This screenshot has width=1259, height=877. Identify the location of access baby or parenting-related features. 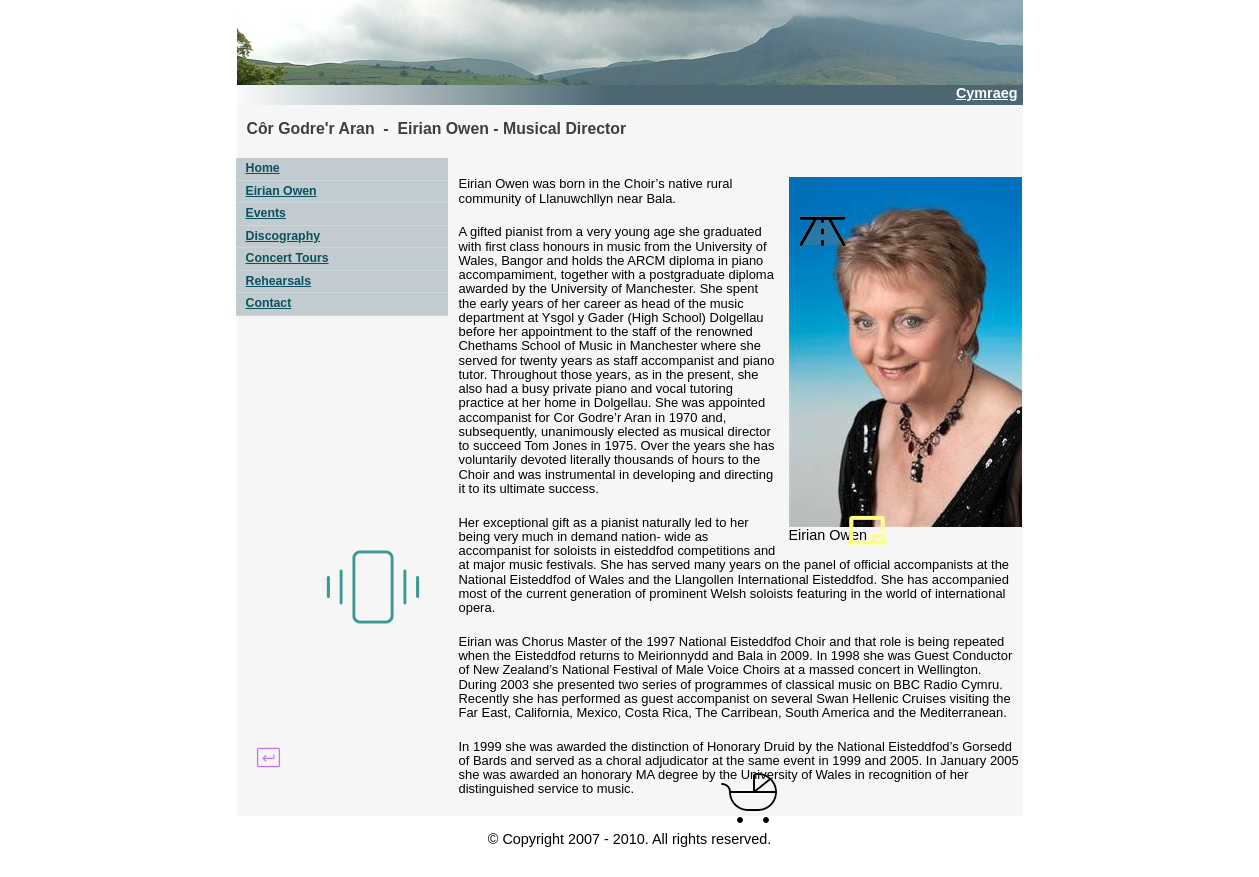
(750, 796).